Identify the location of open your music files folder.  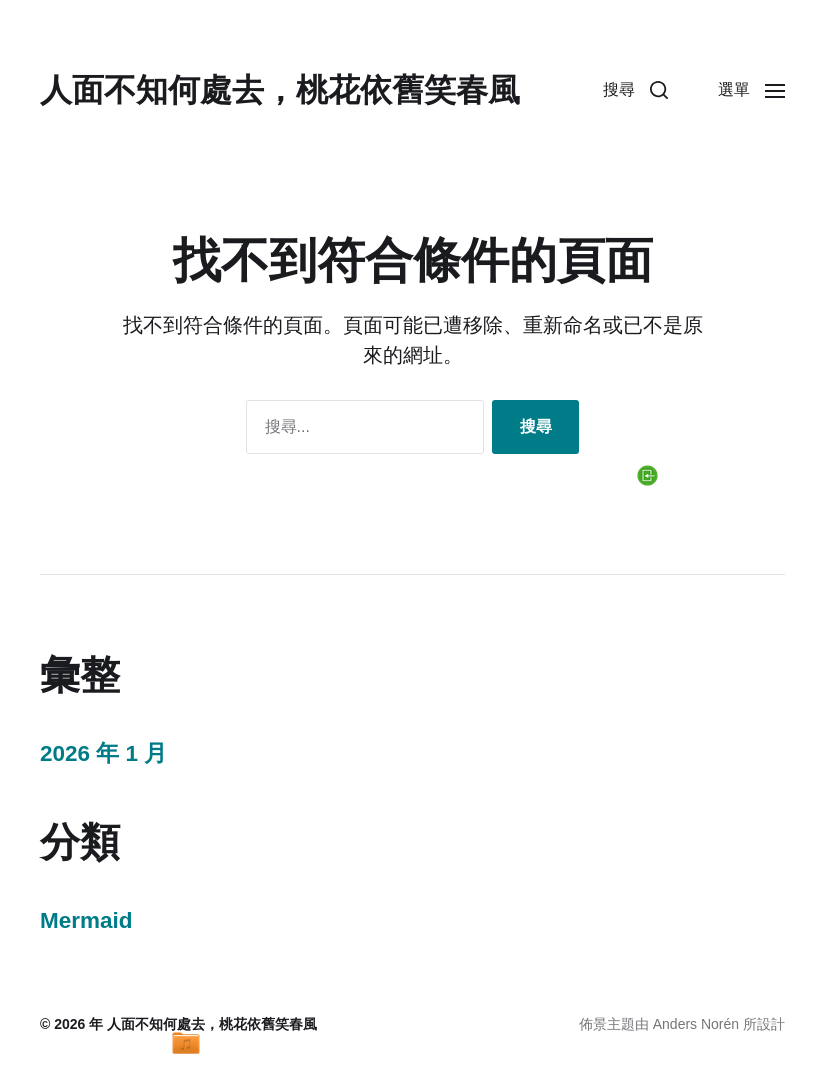
(186, 1043).